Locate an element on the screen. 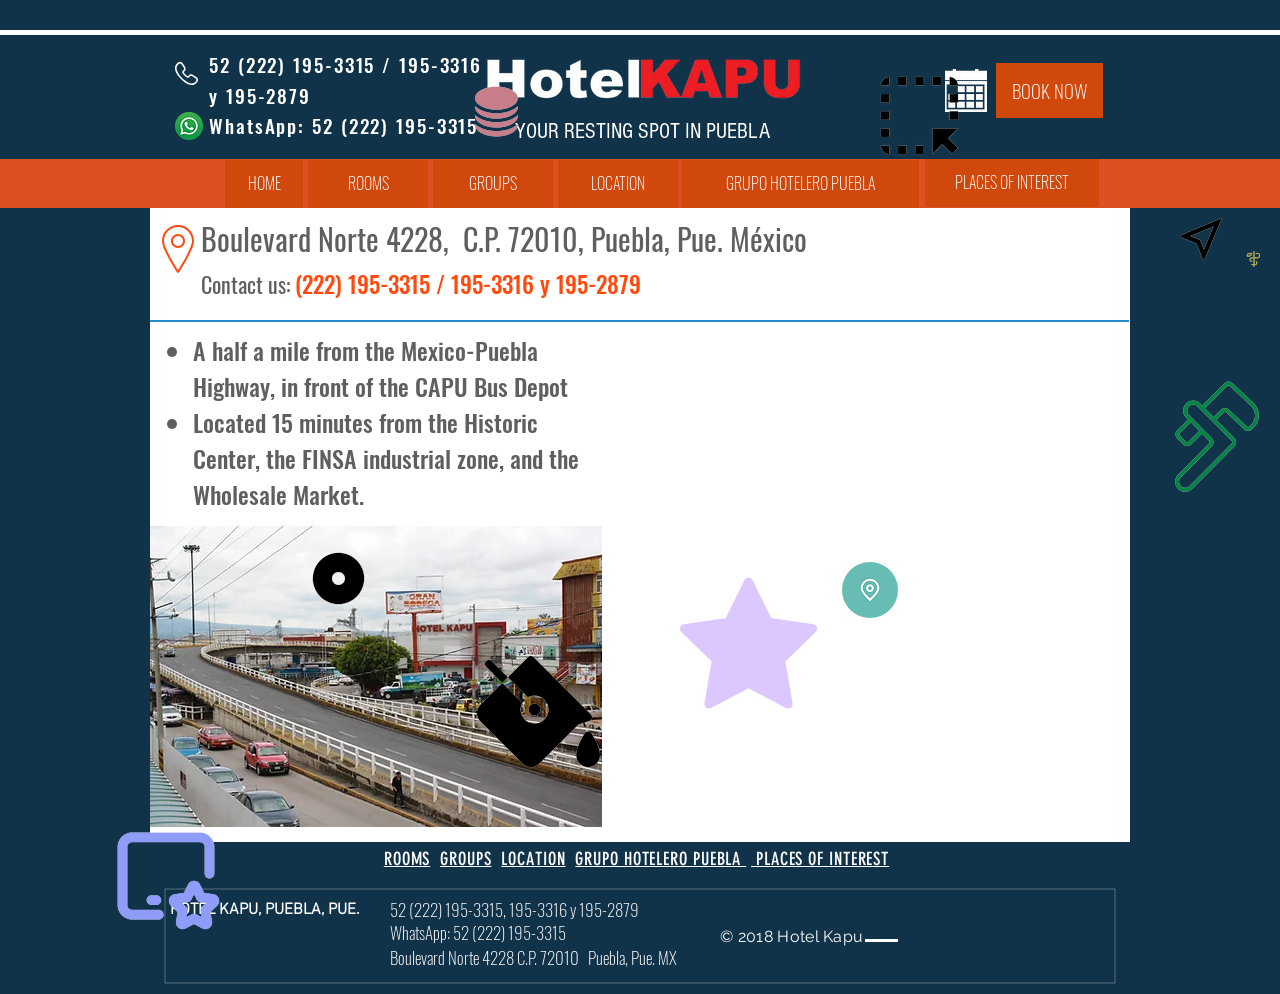  indicates a favorited or starred item is located at coordinates (748, 649).